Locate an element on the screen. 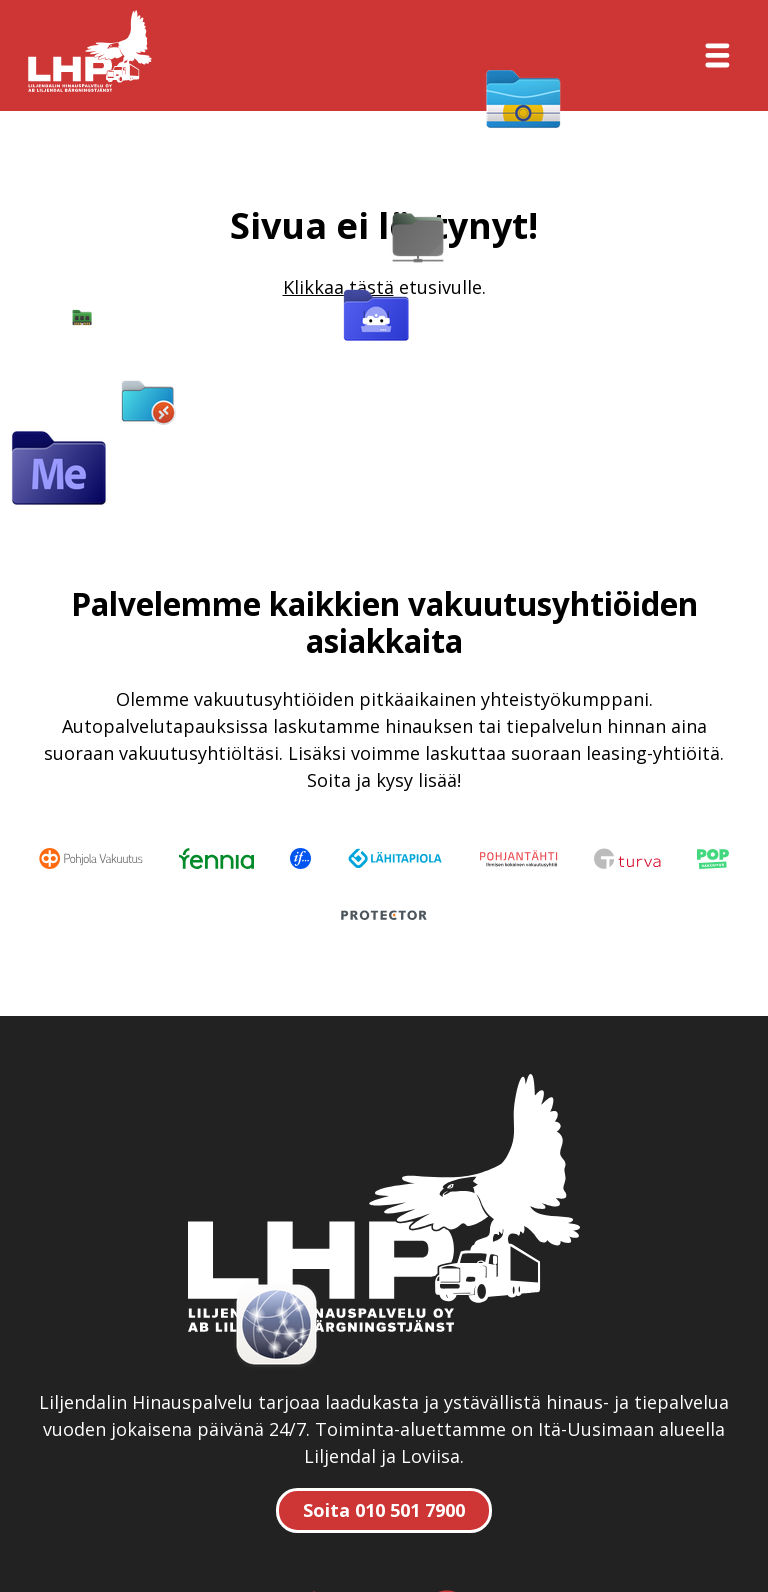  folder containing memory or RAM-related files is located at coordinates (82, 318).